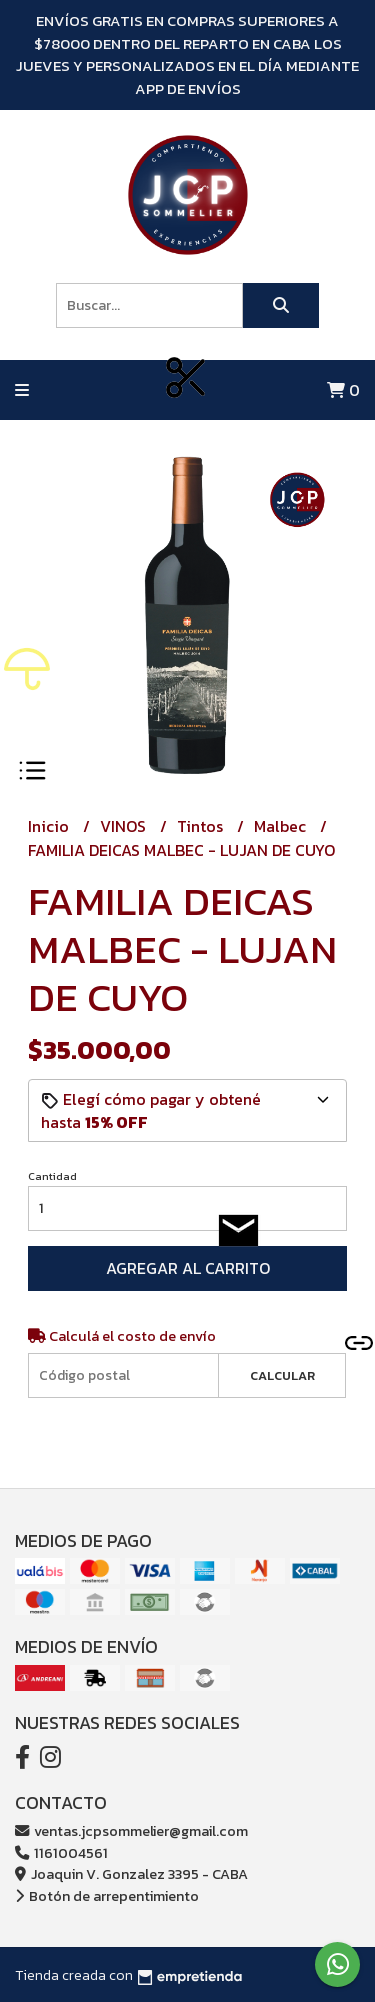 This screenshot has height=2002, width=375. Describe the element at coordinates (186, 377) in the screenshot. I see `cut selected content` at that location.